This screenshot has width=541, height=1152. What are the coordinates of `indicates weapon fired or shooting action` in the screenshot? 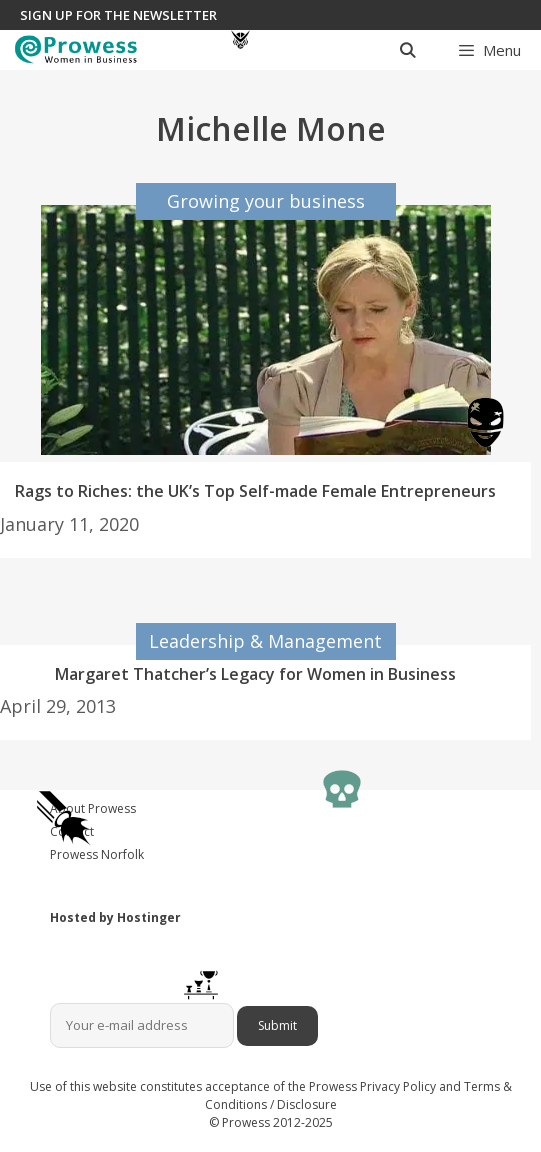 It's located at (64, 818).